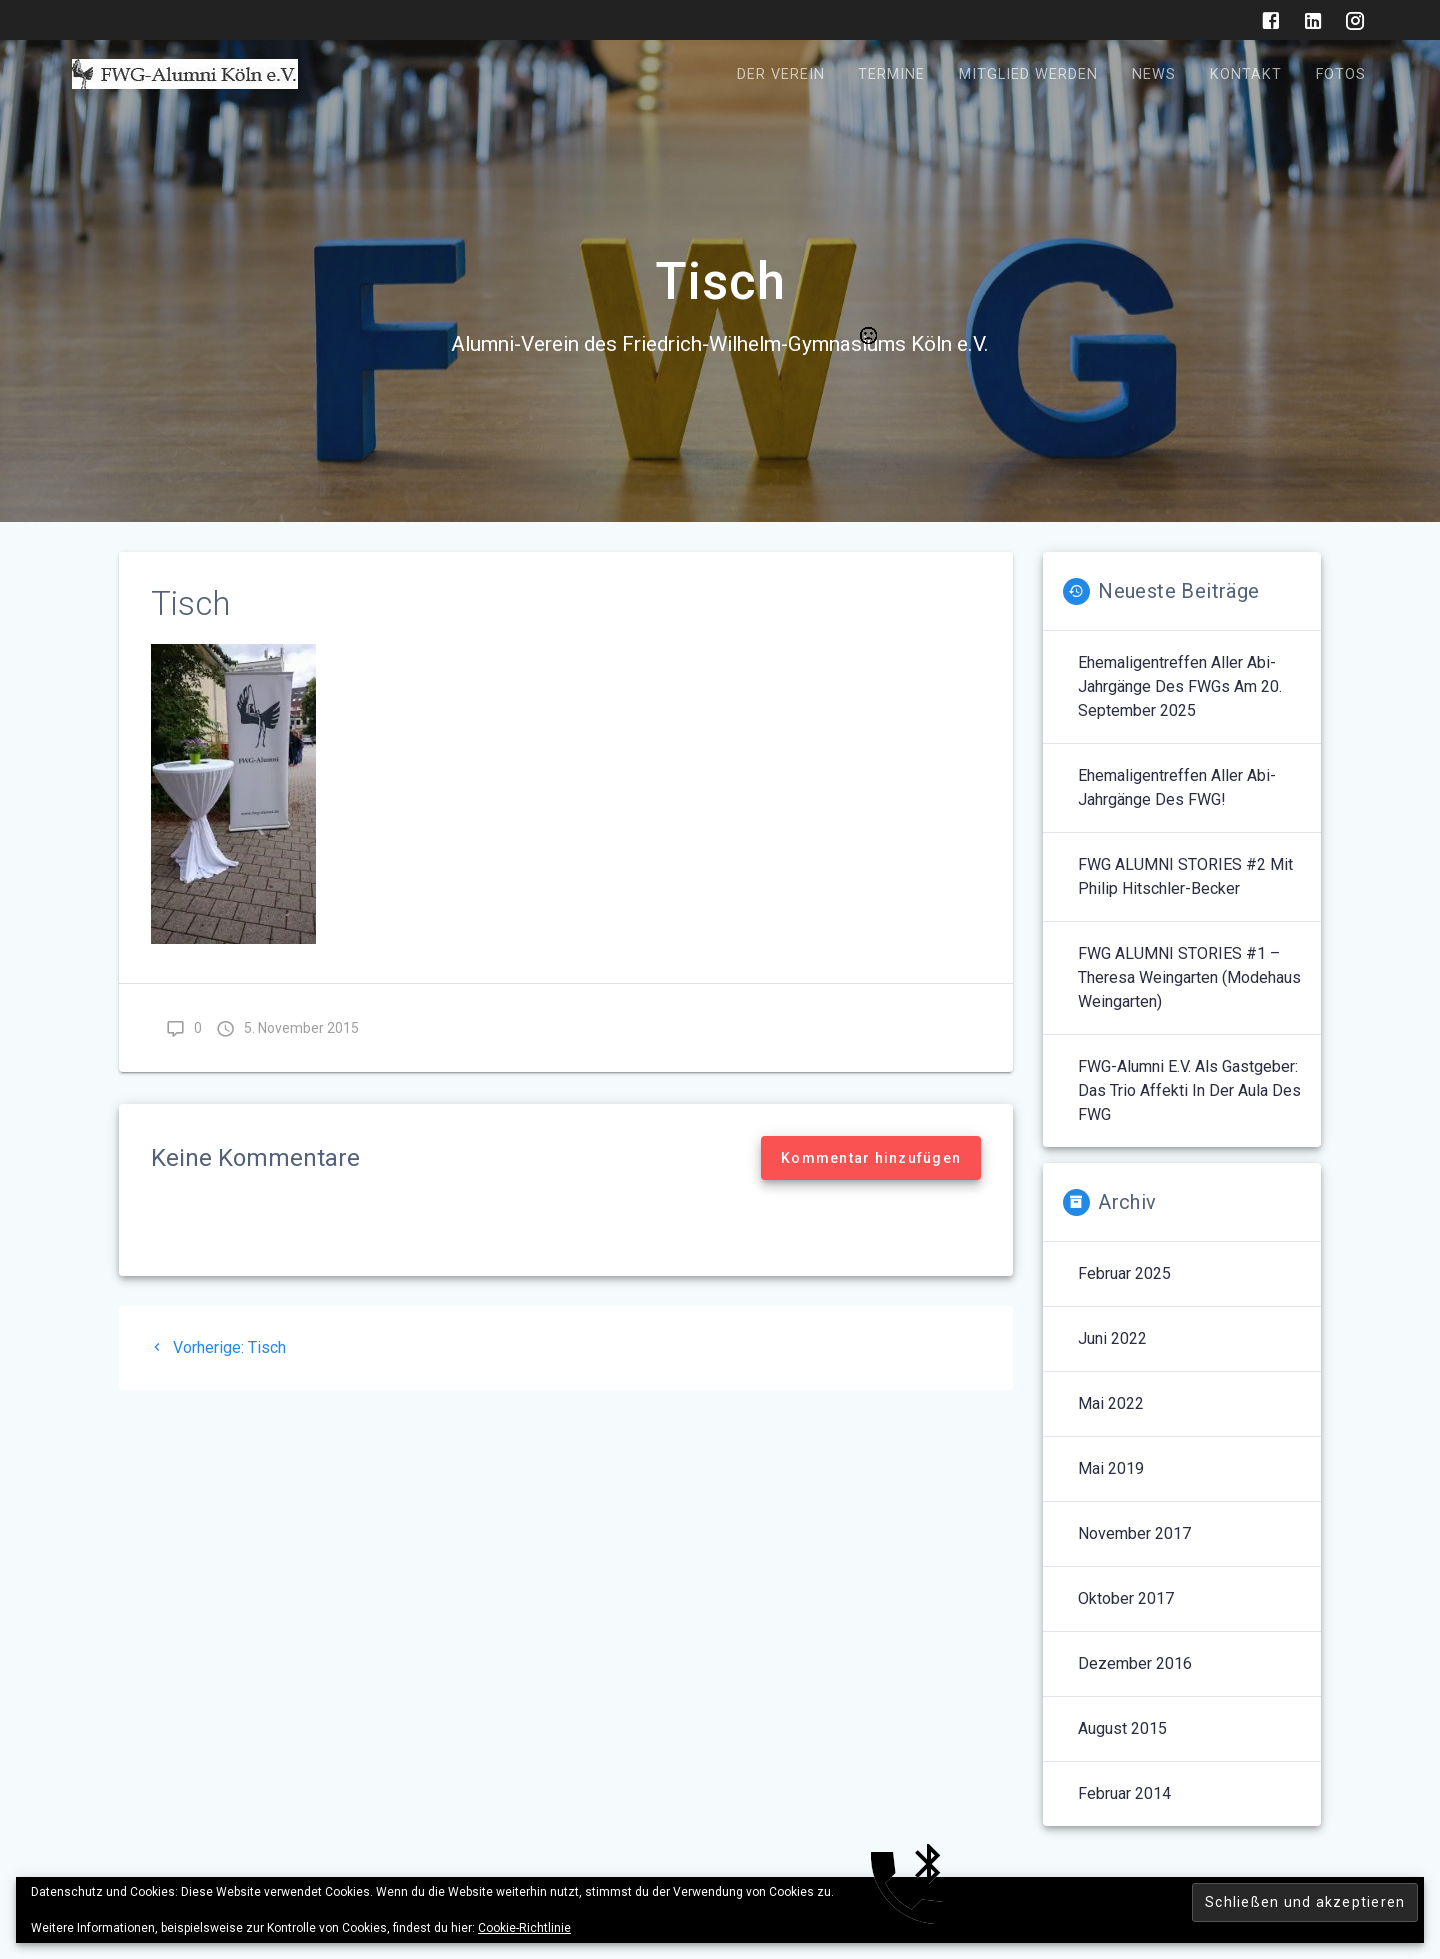  Describe the element at coordinates (868, 335) in the screenshot. I see `rate your experience as negative` at that location.